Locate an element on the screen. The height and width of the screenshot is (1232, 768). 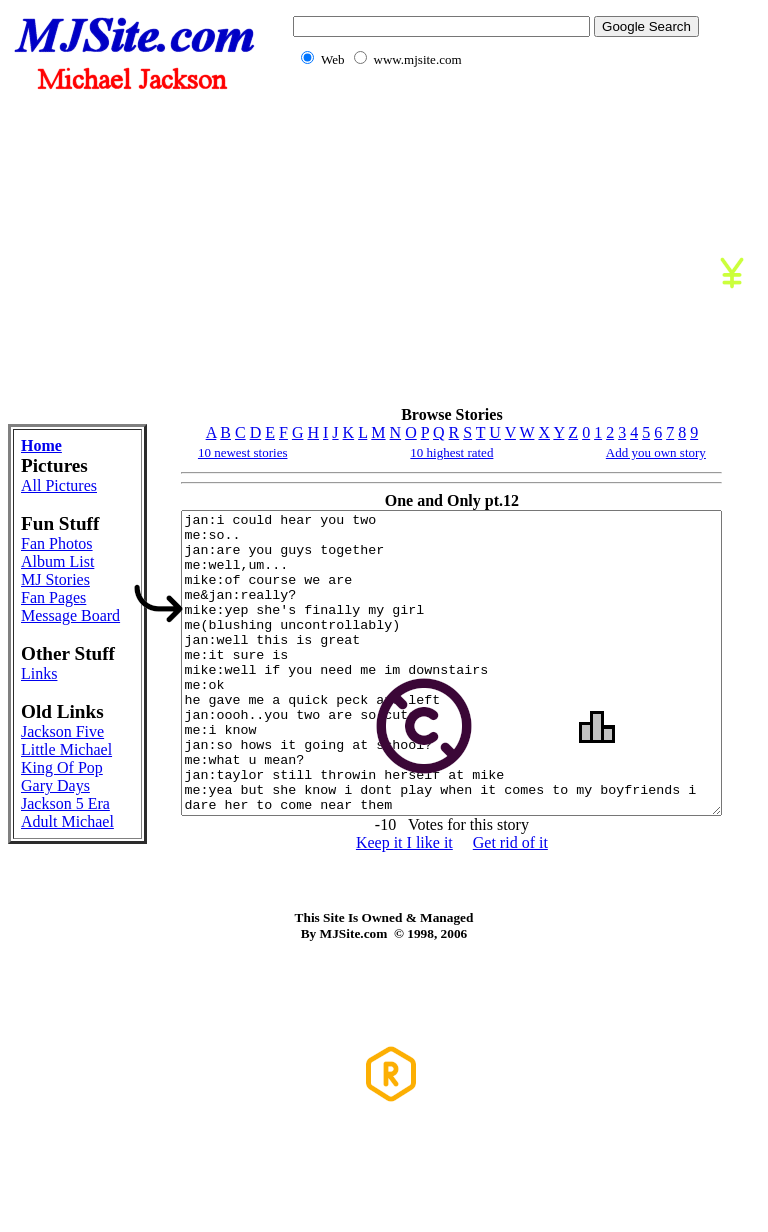
view leaderboard rankings is located at coordinates (597, 727).